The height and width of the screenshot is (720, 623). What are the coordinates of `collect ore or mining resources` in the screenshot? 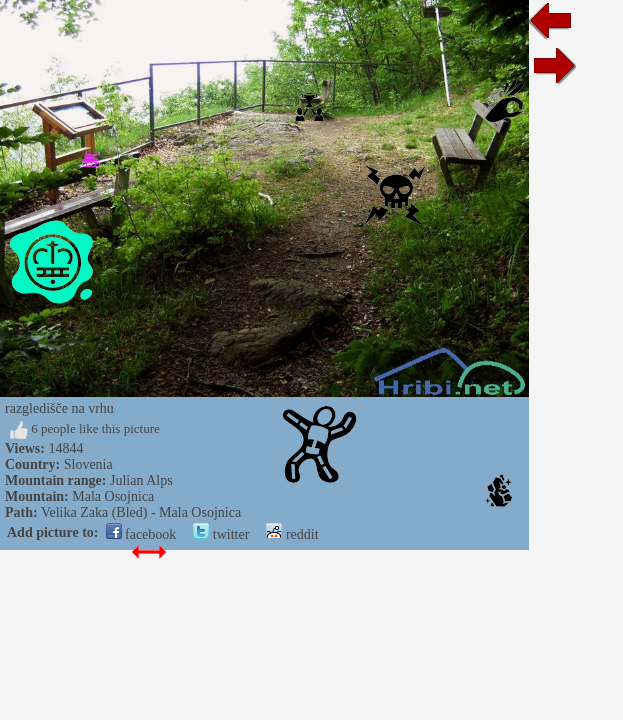 It's located at (498, 490).